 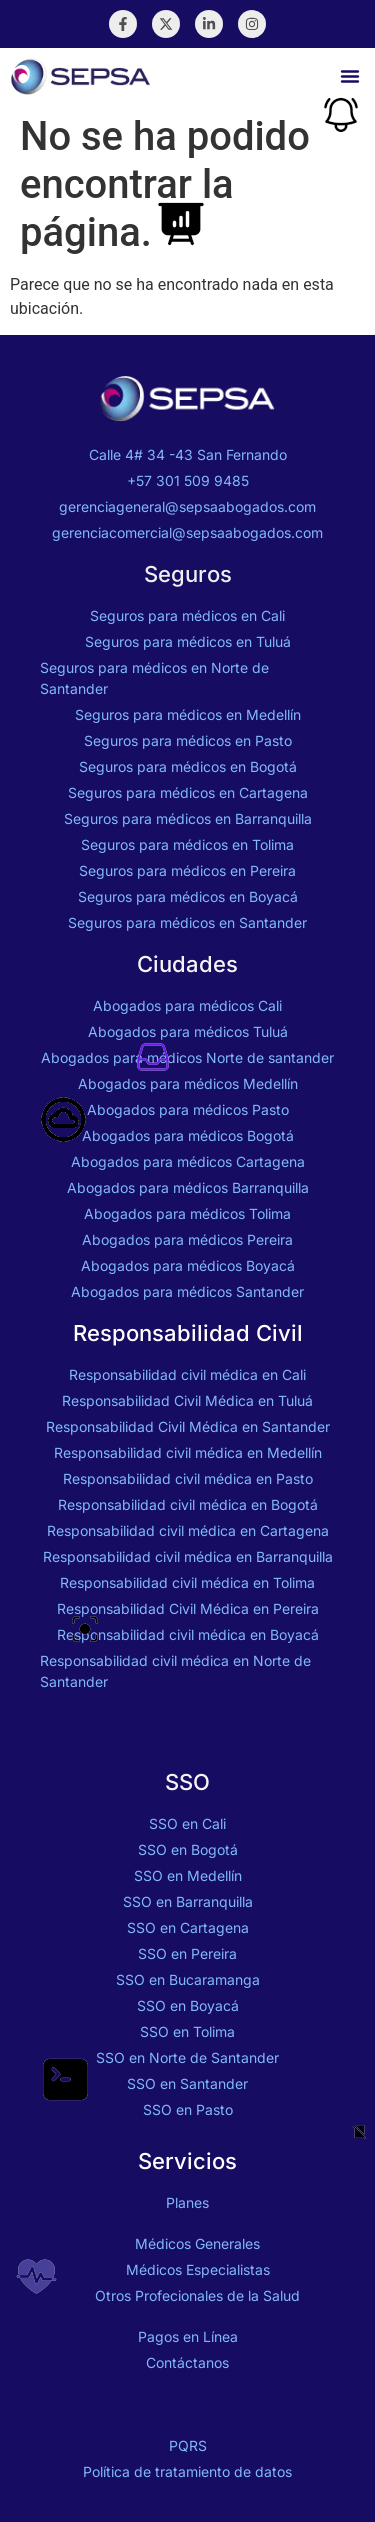 I want to click on open command line or terminal, so click(x=65, y=2079).